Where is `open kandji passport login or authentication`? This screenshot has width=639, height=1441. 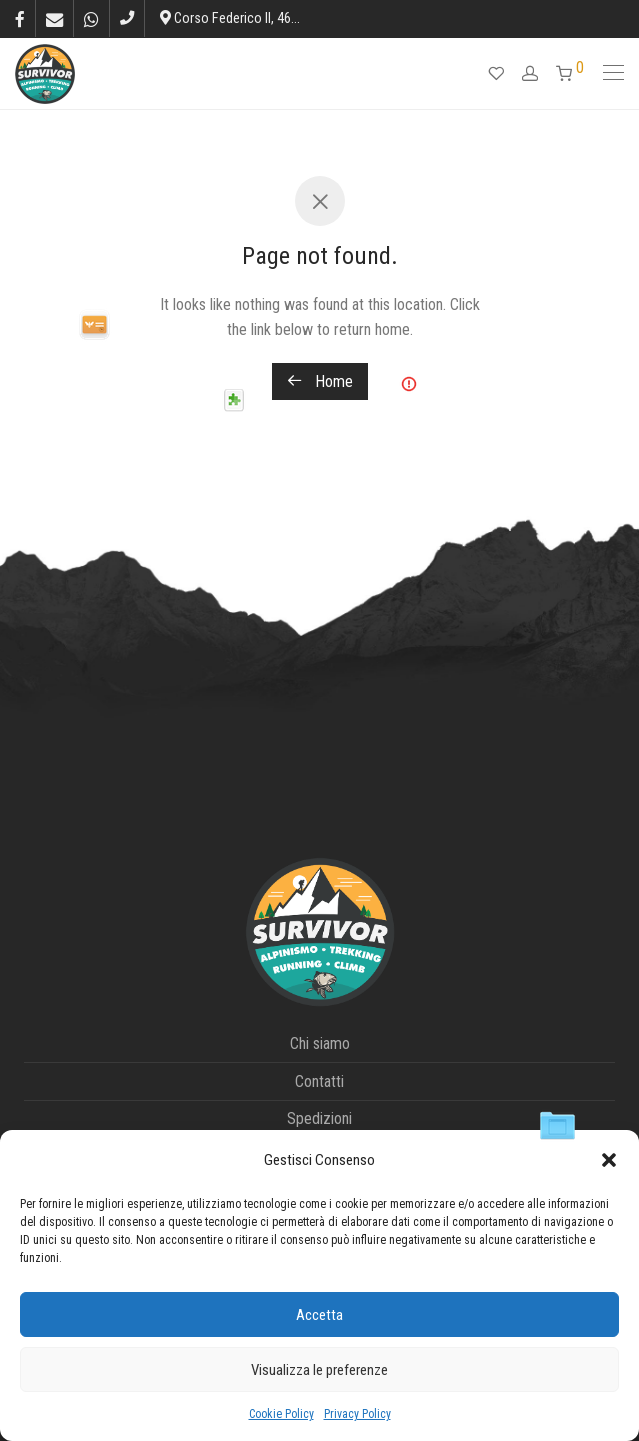 open kandji passport login or authentication is located at coordinates (94, 324).